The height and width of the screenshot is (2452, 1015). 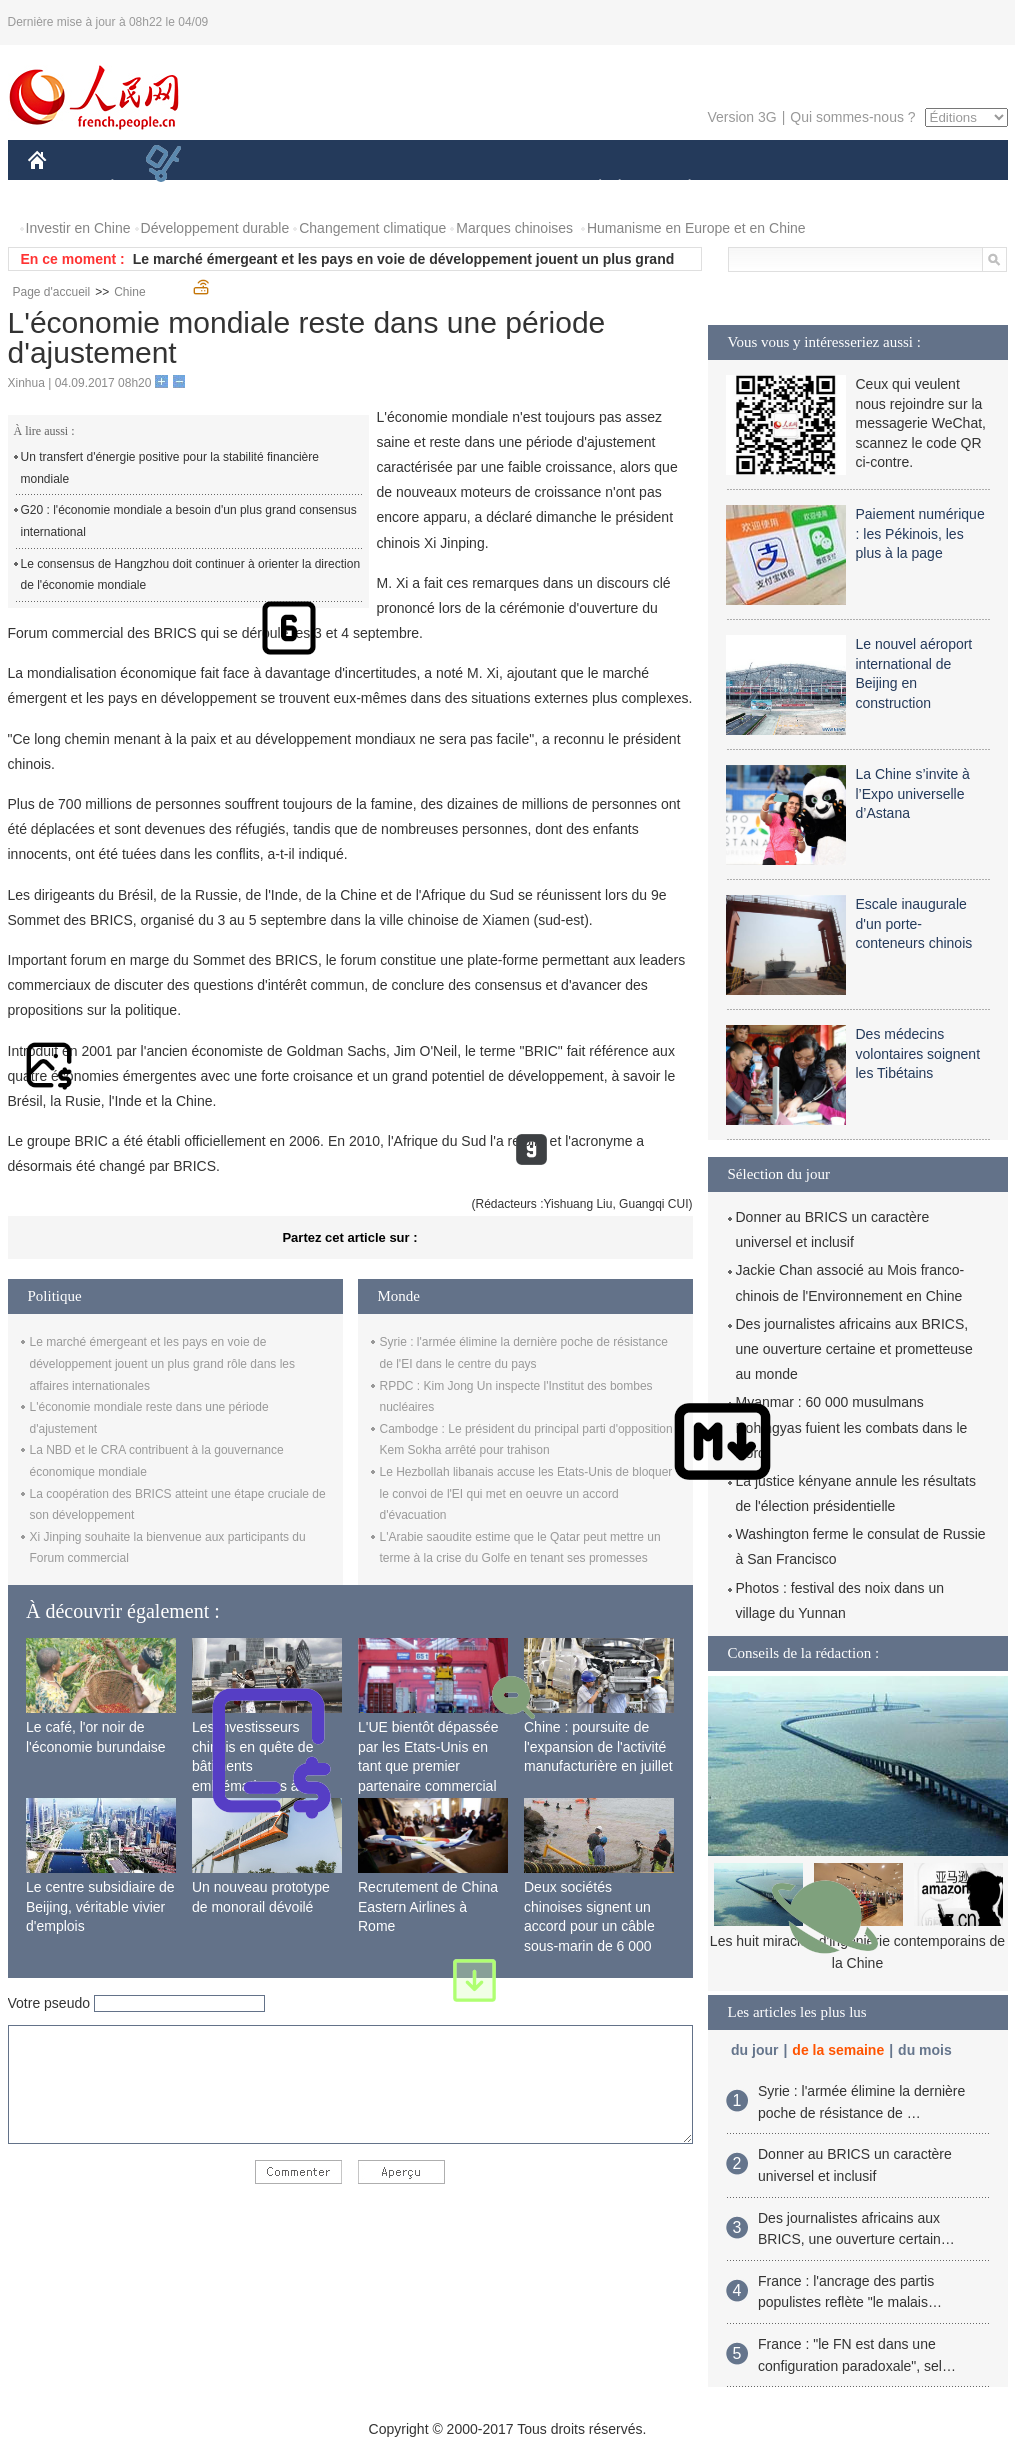 What do you see at coordinates (268, 1750) in the screenshot?
I see `view tablet payment or pricing options` at bounding box center [268, 1750].